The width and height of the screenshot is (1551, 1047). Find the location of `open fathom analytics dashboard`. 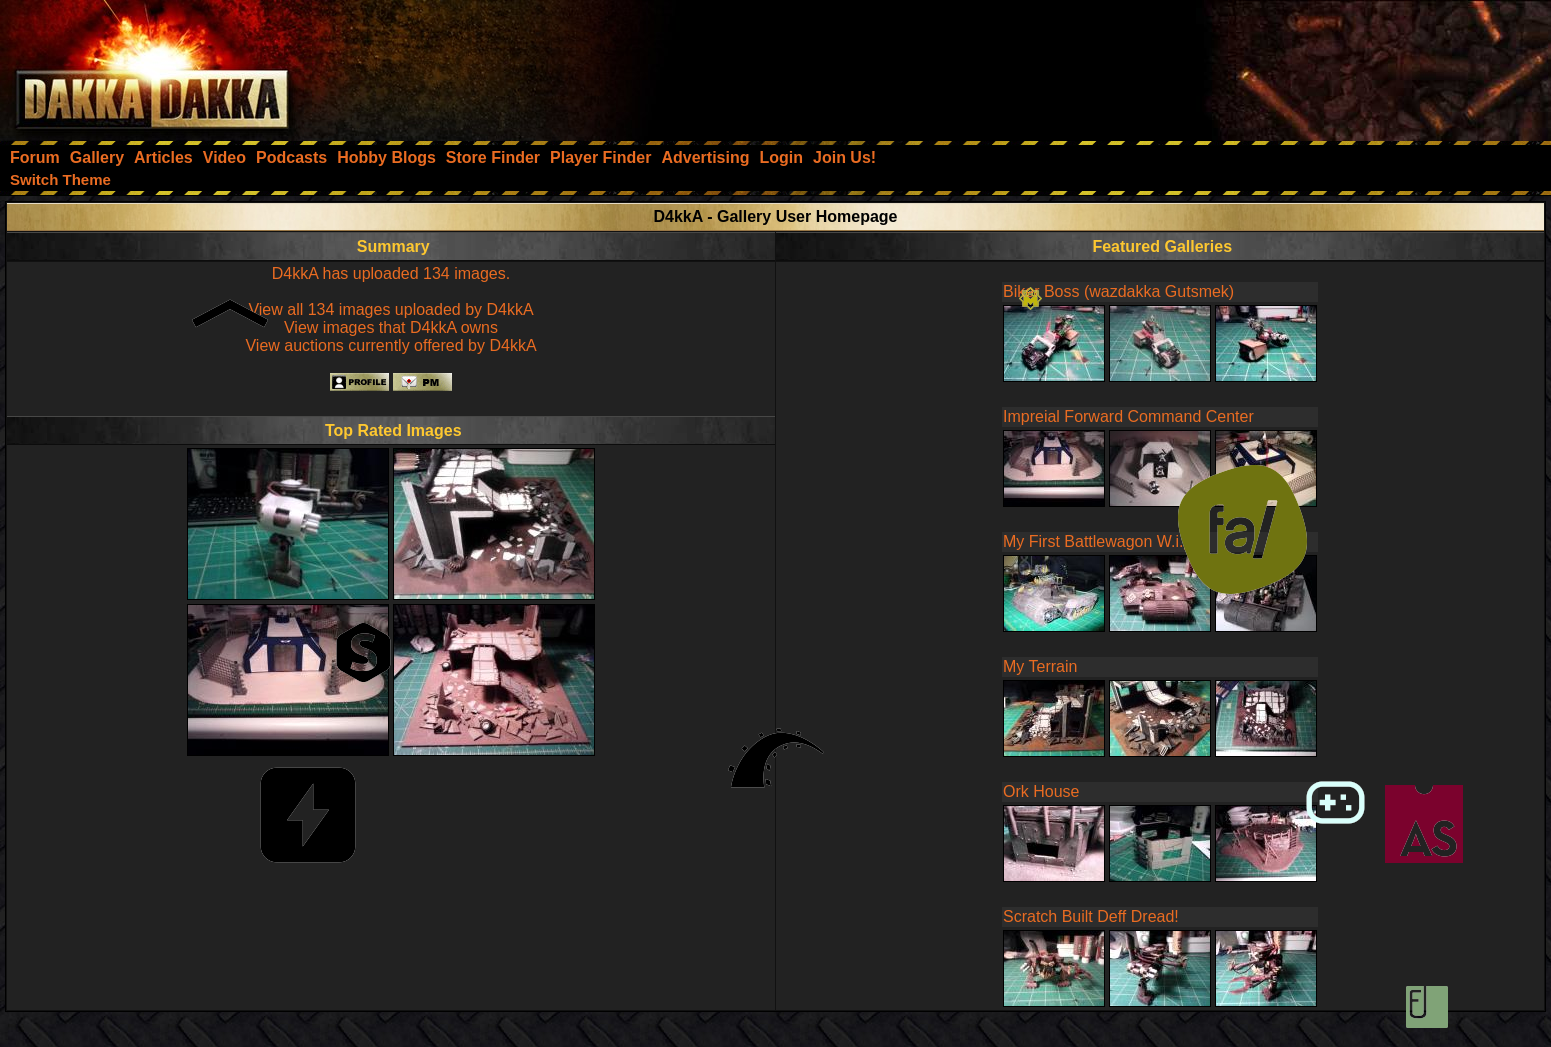

open fathom analytics dashboard is located at coordinates (1242, 529).